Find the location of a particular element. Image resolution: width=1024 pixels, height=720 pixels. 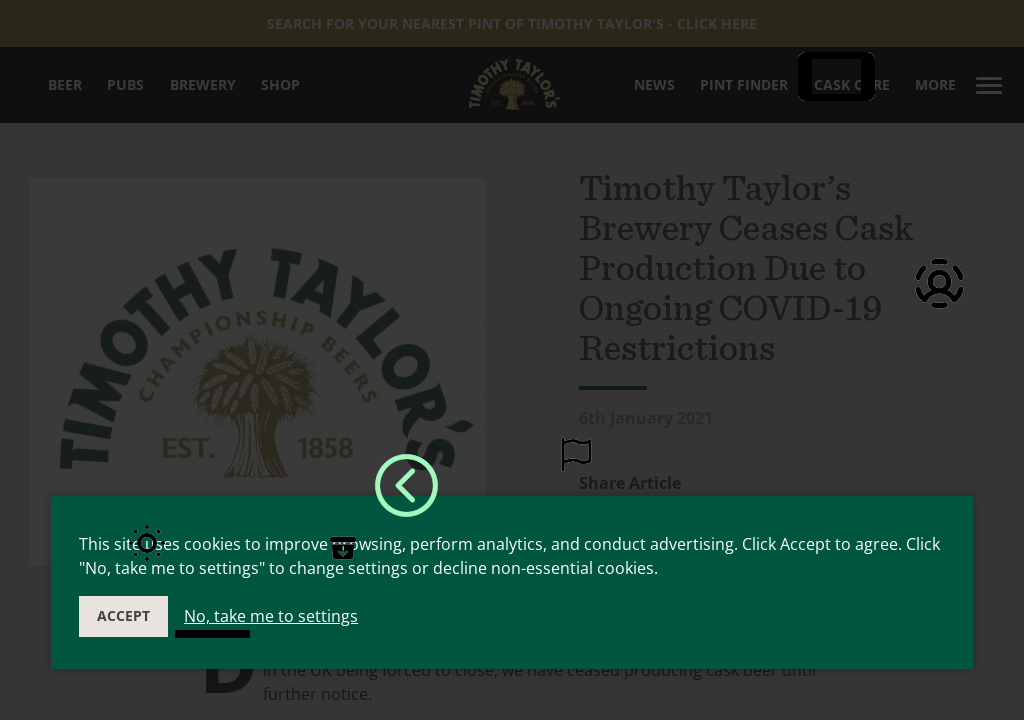

maximize window to full screen is located at coordinates (212, 667).